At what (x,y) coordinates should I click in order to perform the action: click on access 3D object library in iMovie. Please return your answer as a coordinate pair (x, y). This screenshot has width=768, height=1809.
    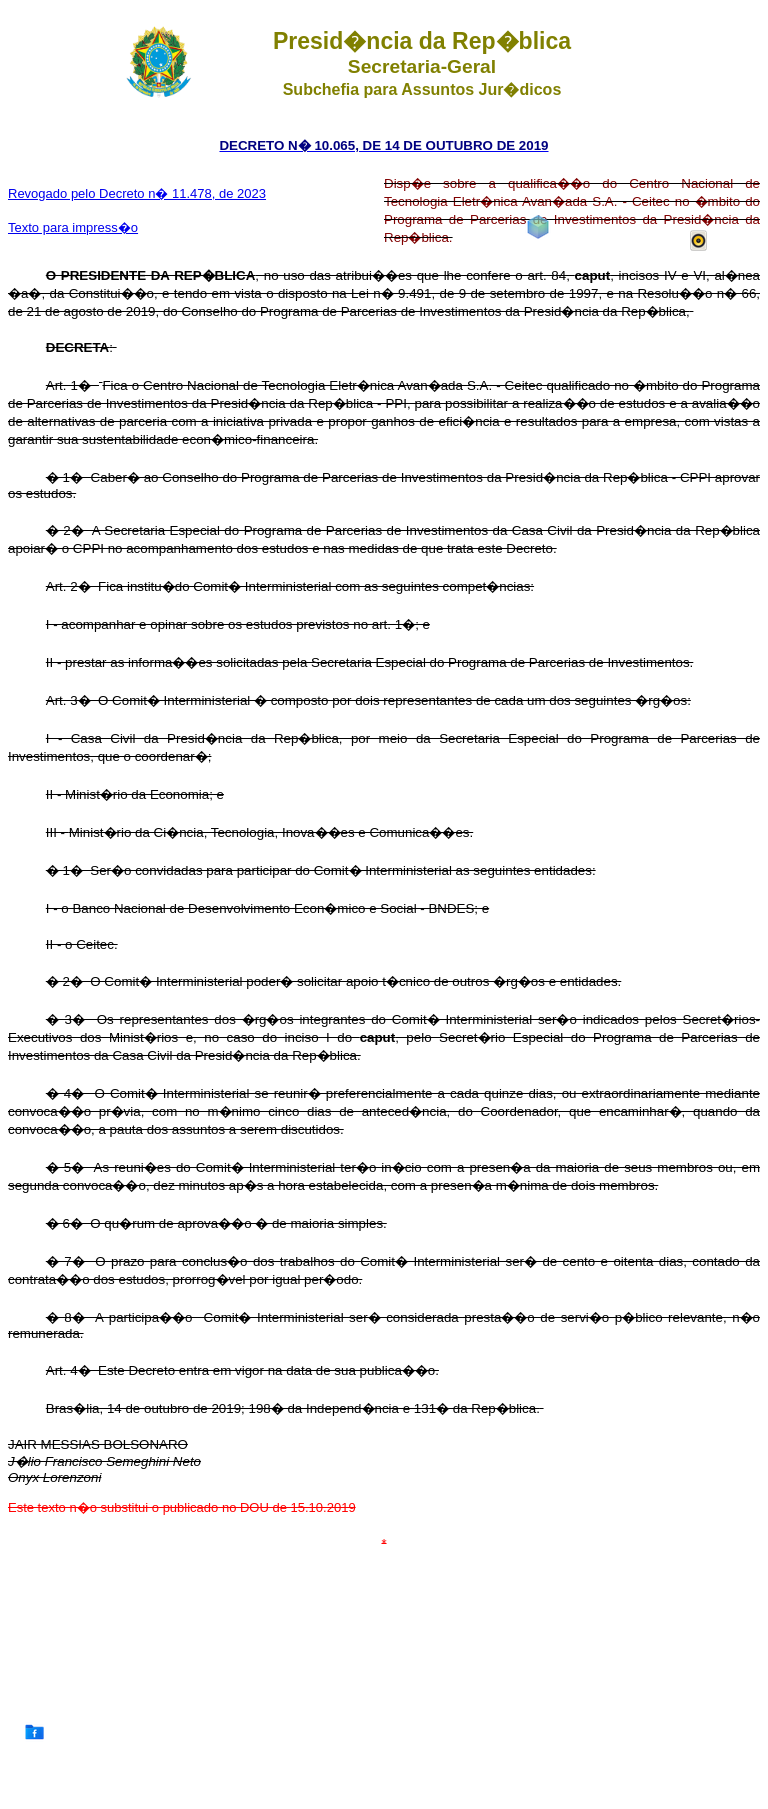
    Looking at the image, I should click on (538, 227).